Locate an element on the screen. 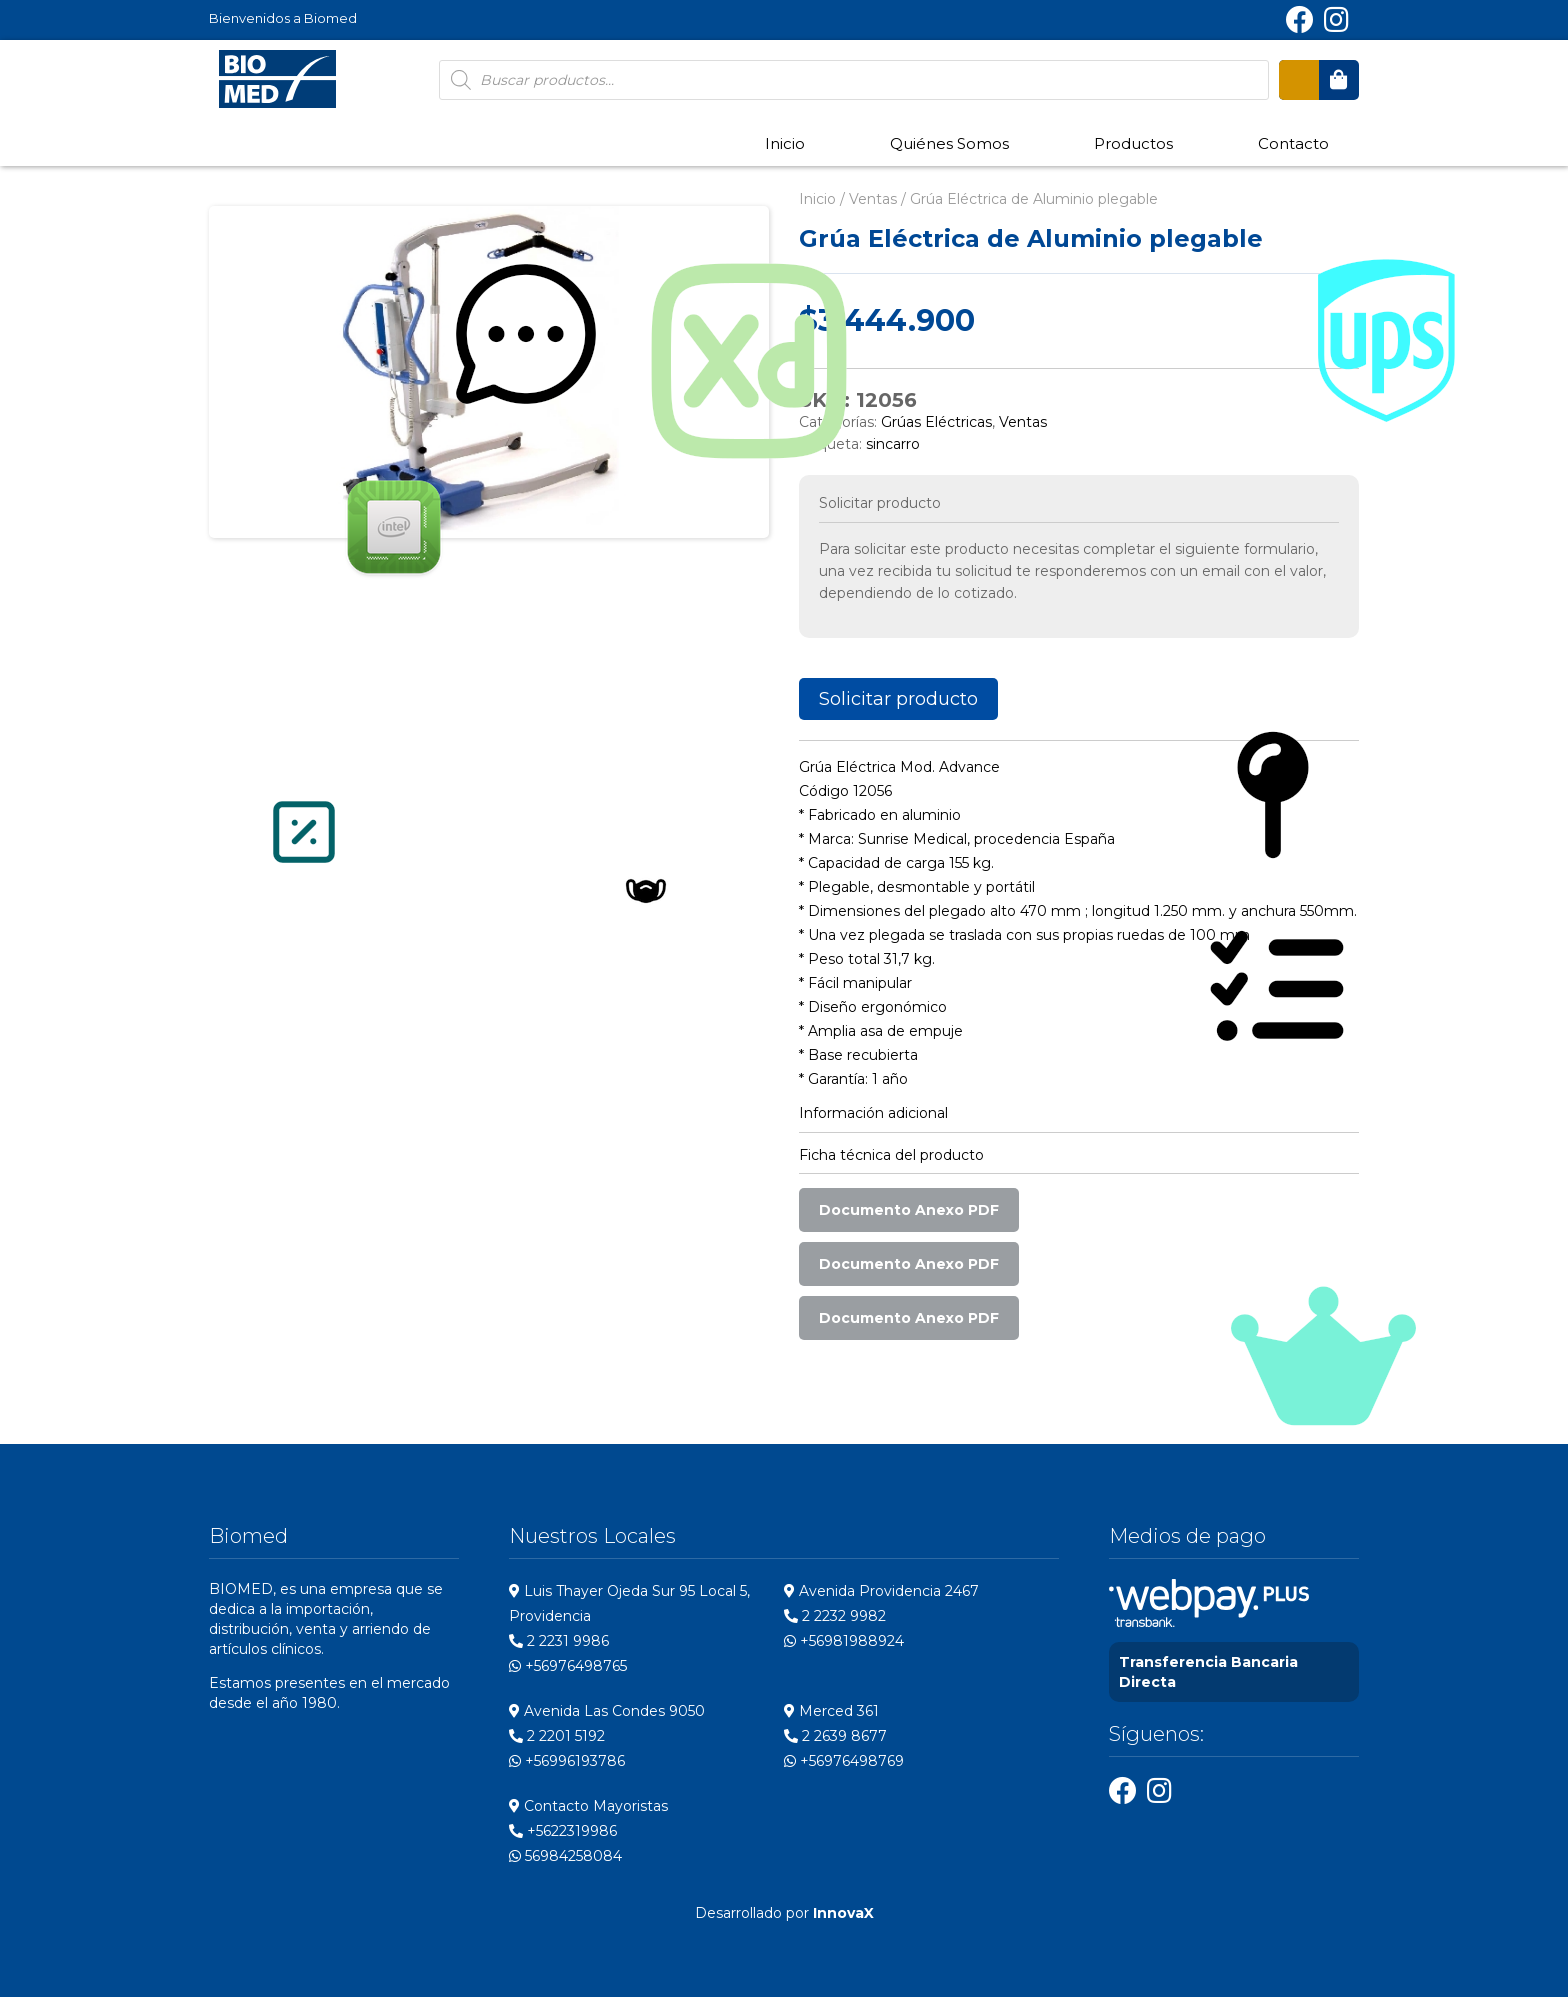 The width and height of the screenshot is (1568, 1997). indicates mask required or health safety guidelines is located at coordinates (646, 891).